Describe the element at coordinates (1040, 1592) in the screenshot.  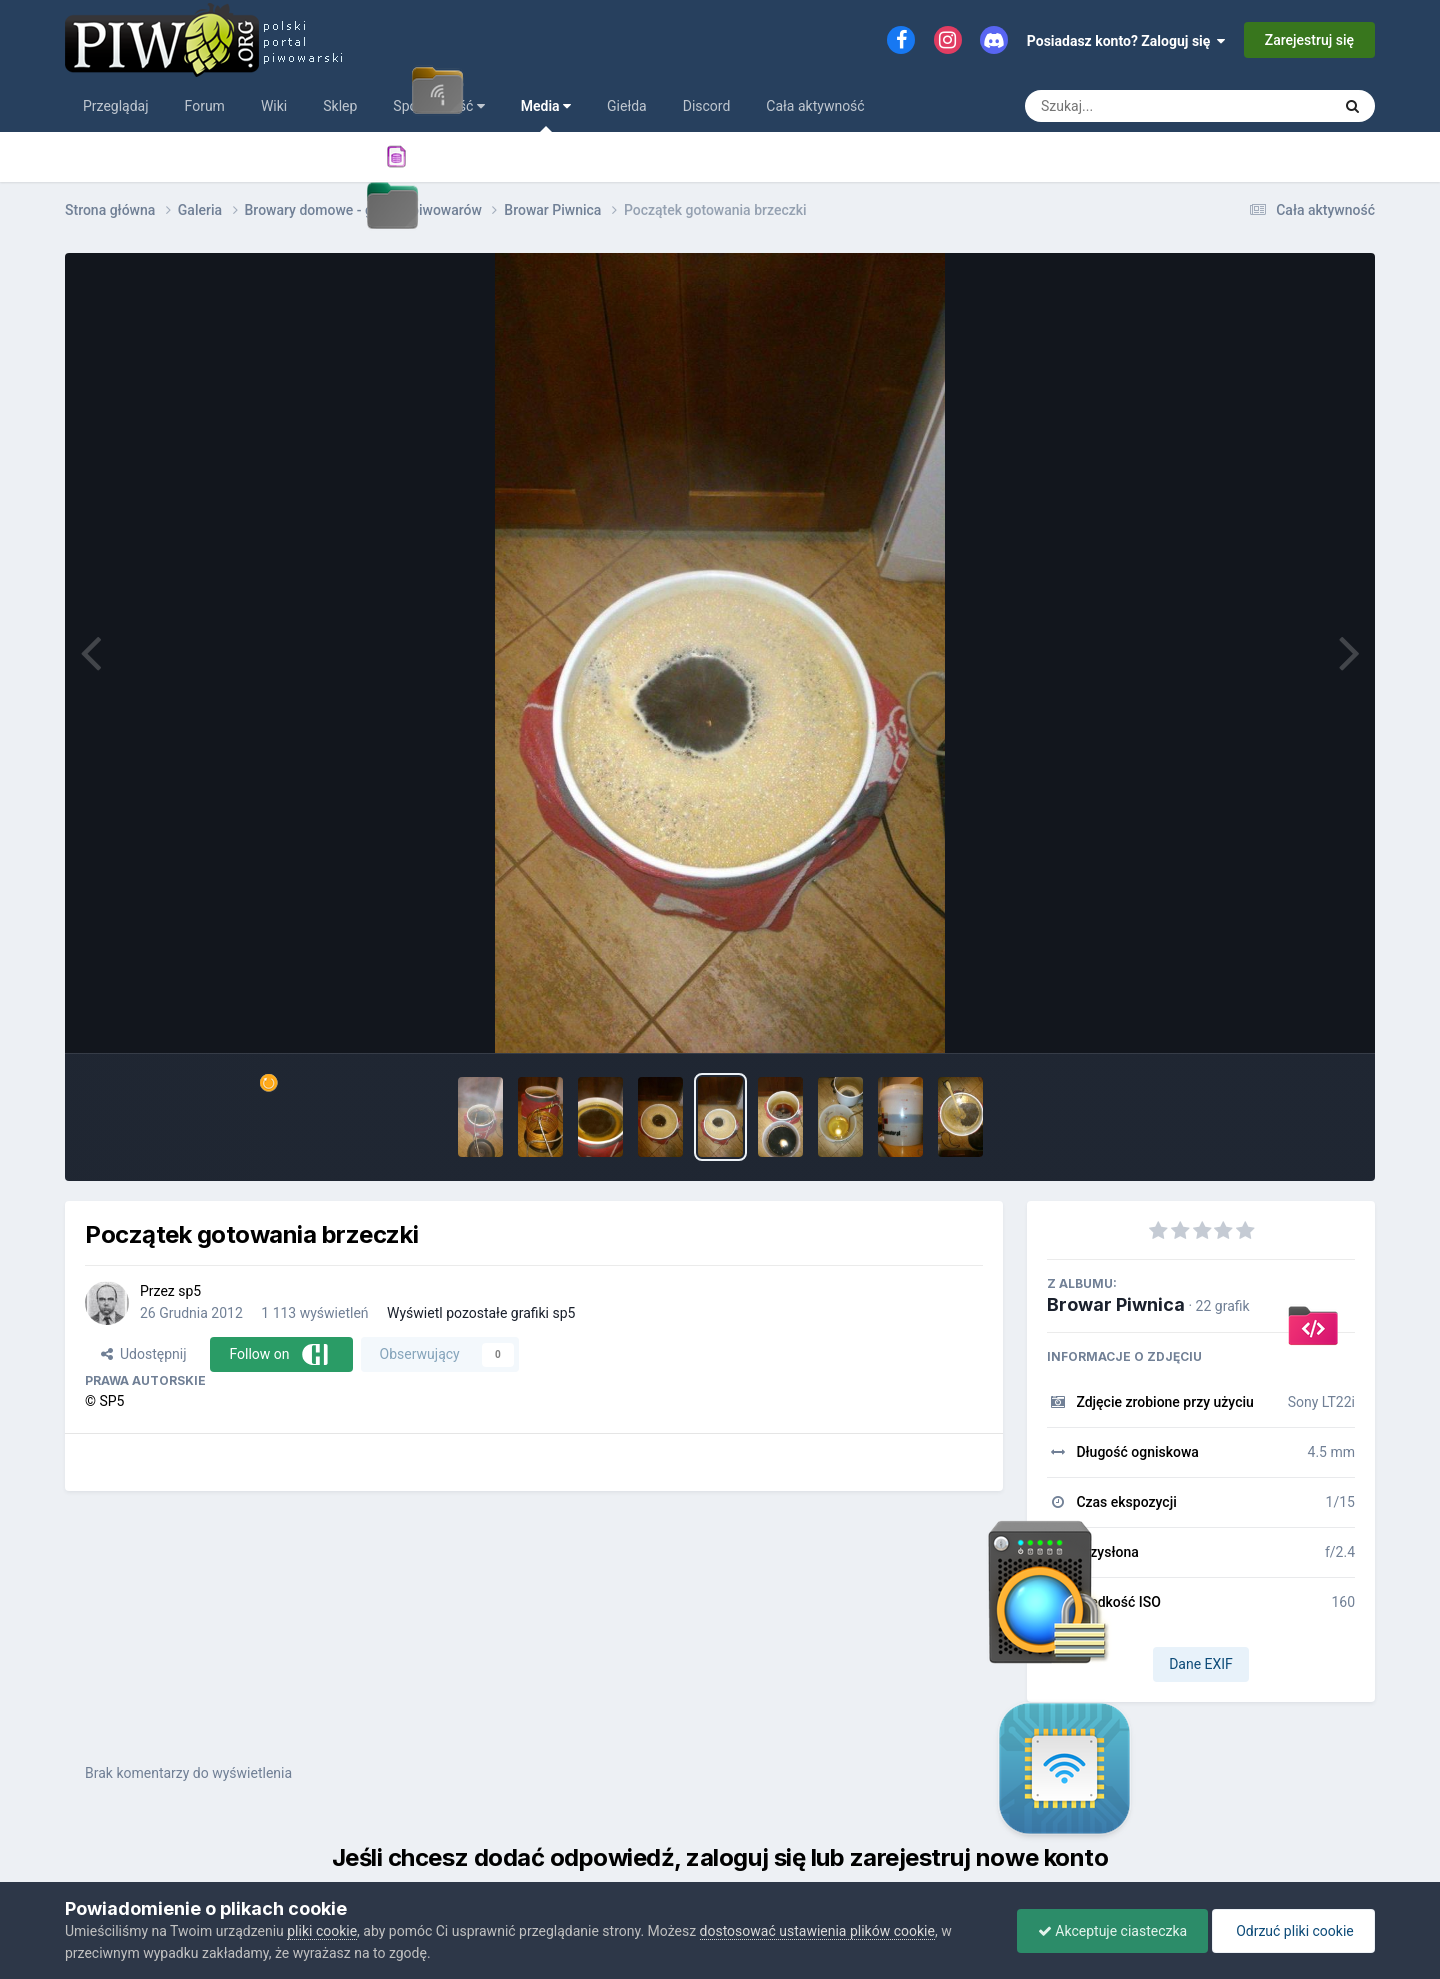
I see `indicates a locked non-RAID drive or volume` at that location.